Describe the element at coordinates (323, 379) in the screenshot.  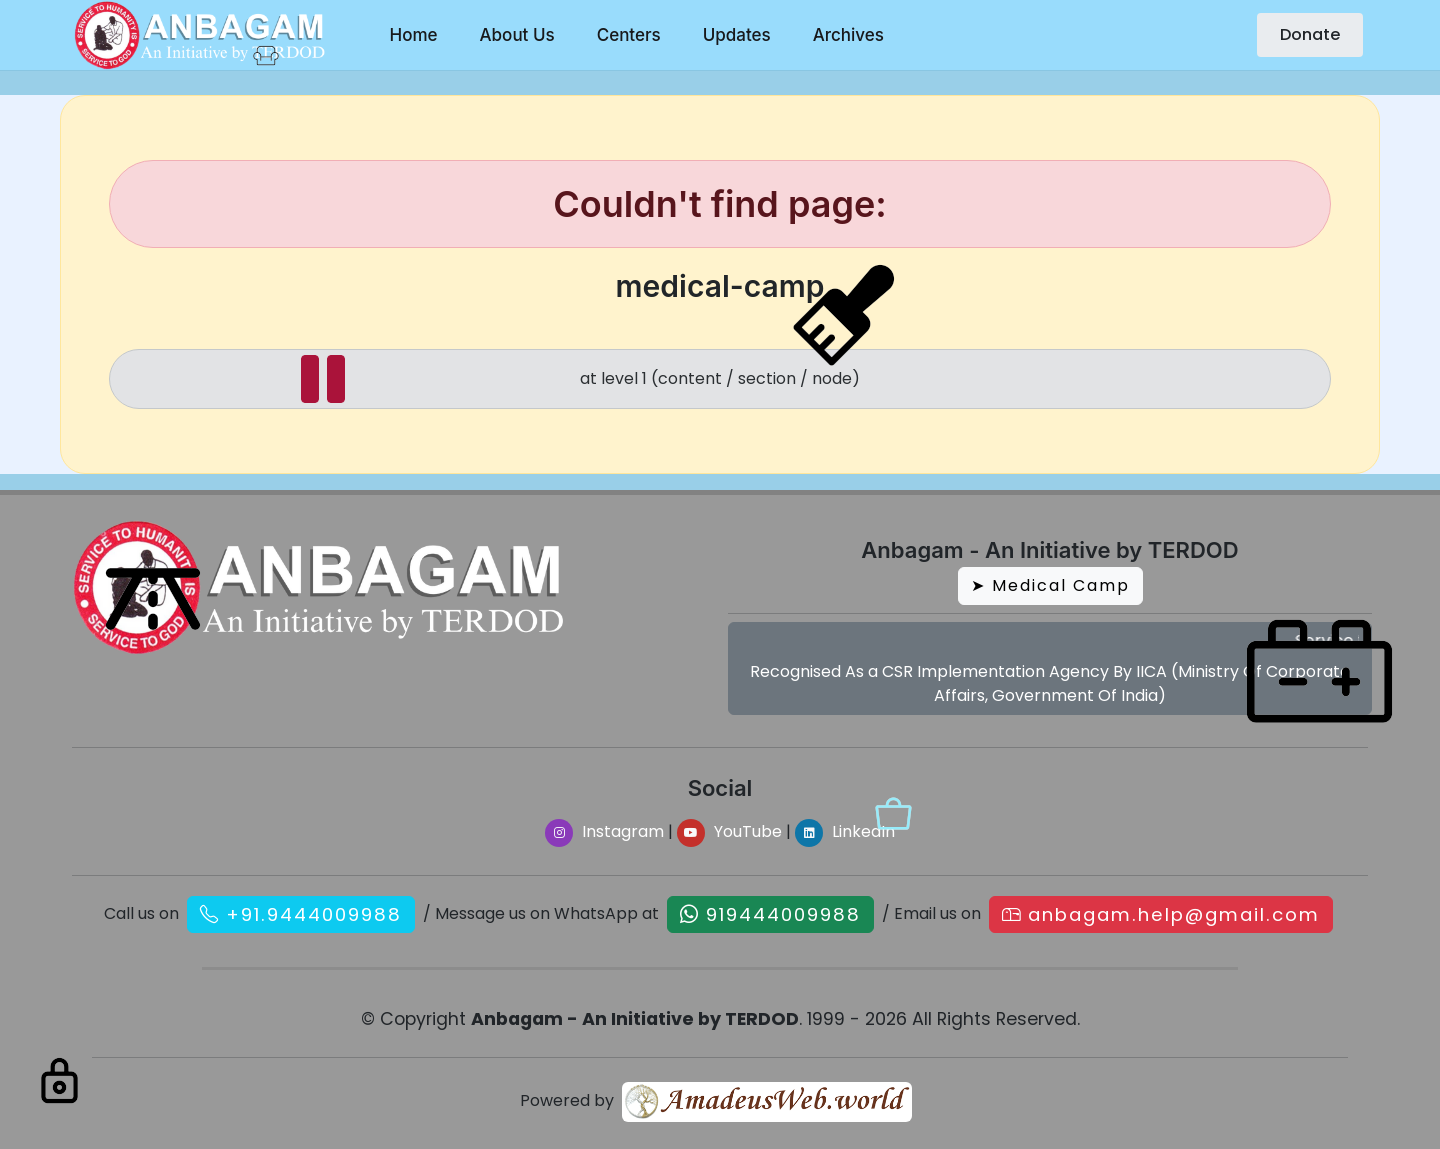
I see `pause media playback` at that location.